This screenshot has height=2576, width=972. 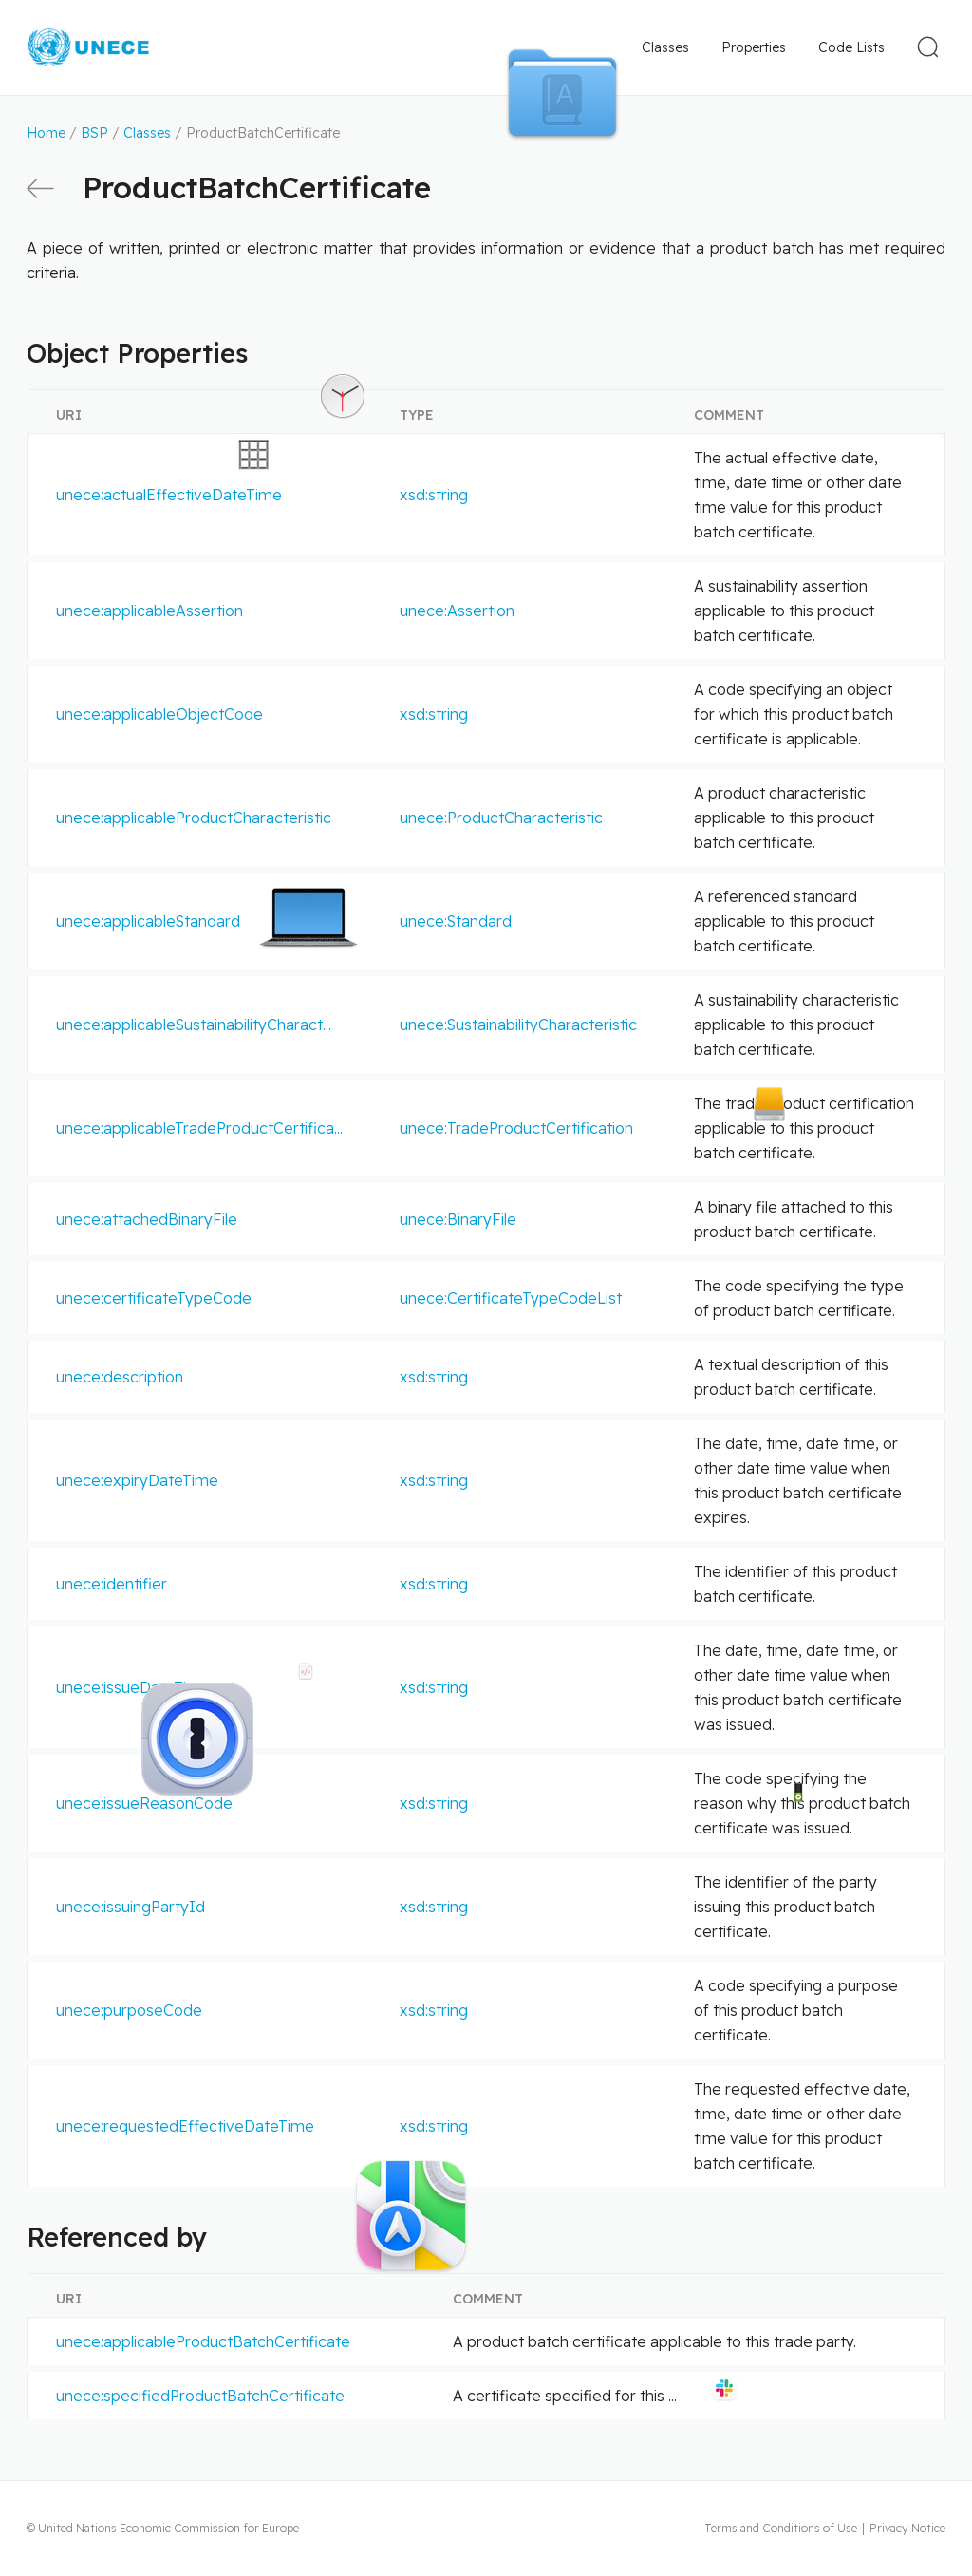 What do you see at coordinates (308, 909) in the screenshot?
I see `represents this macbook device in system settings` at bounding box center [308, 909].